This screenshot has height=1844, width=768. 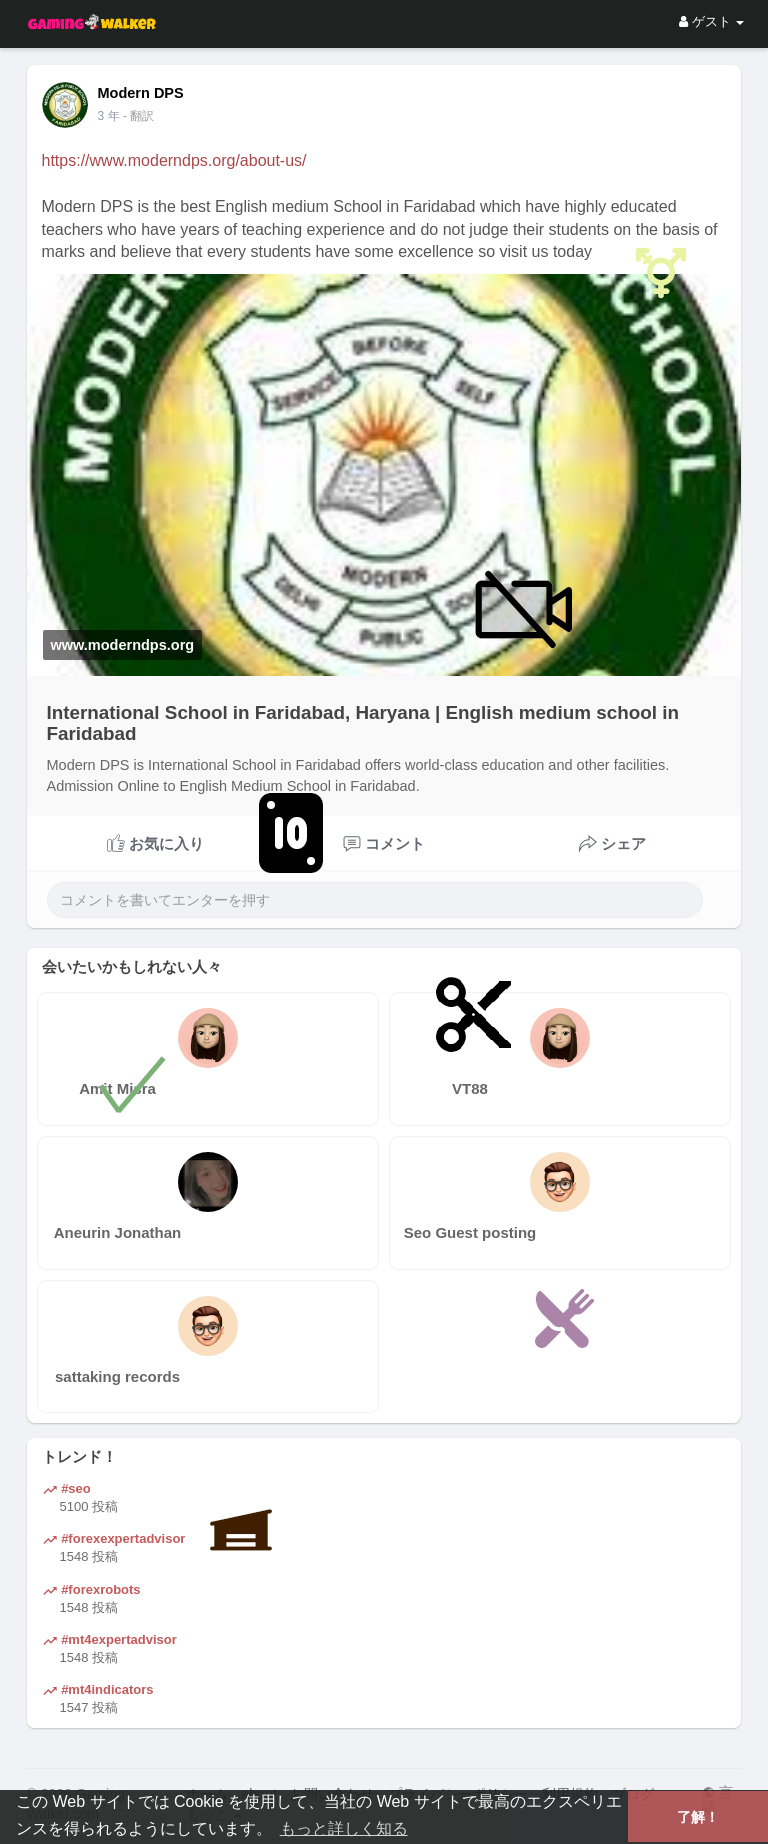 What do you see at coordinates (520, 609) in the screenshot?
I see `turn off camera or disable video` at bounding box center [520, 609].